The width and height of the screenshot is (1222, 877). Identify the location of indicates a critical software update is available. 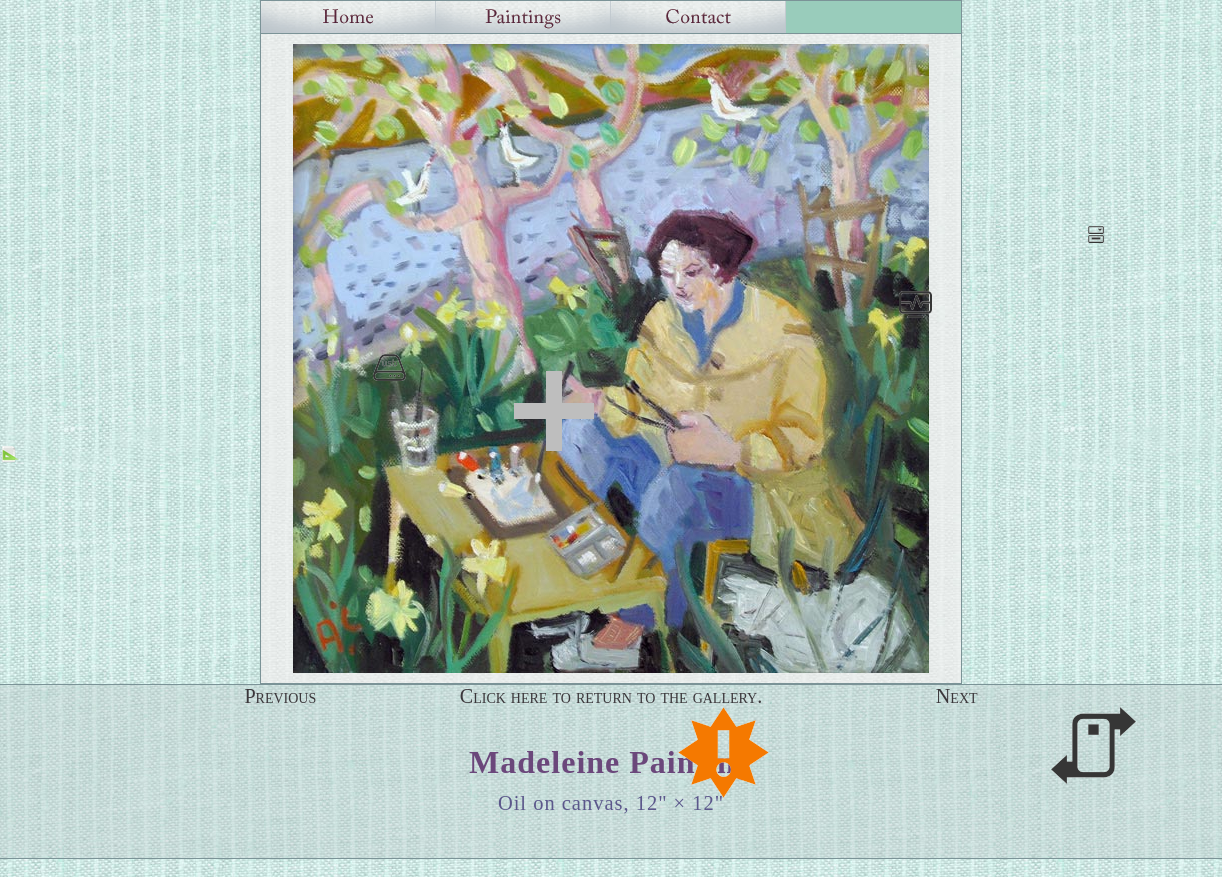
(723, 752).